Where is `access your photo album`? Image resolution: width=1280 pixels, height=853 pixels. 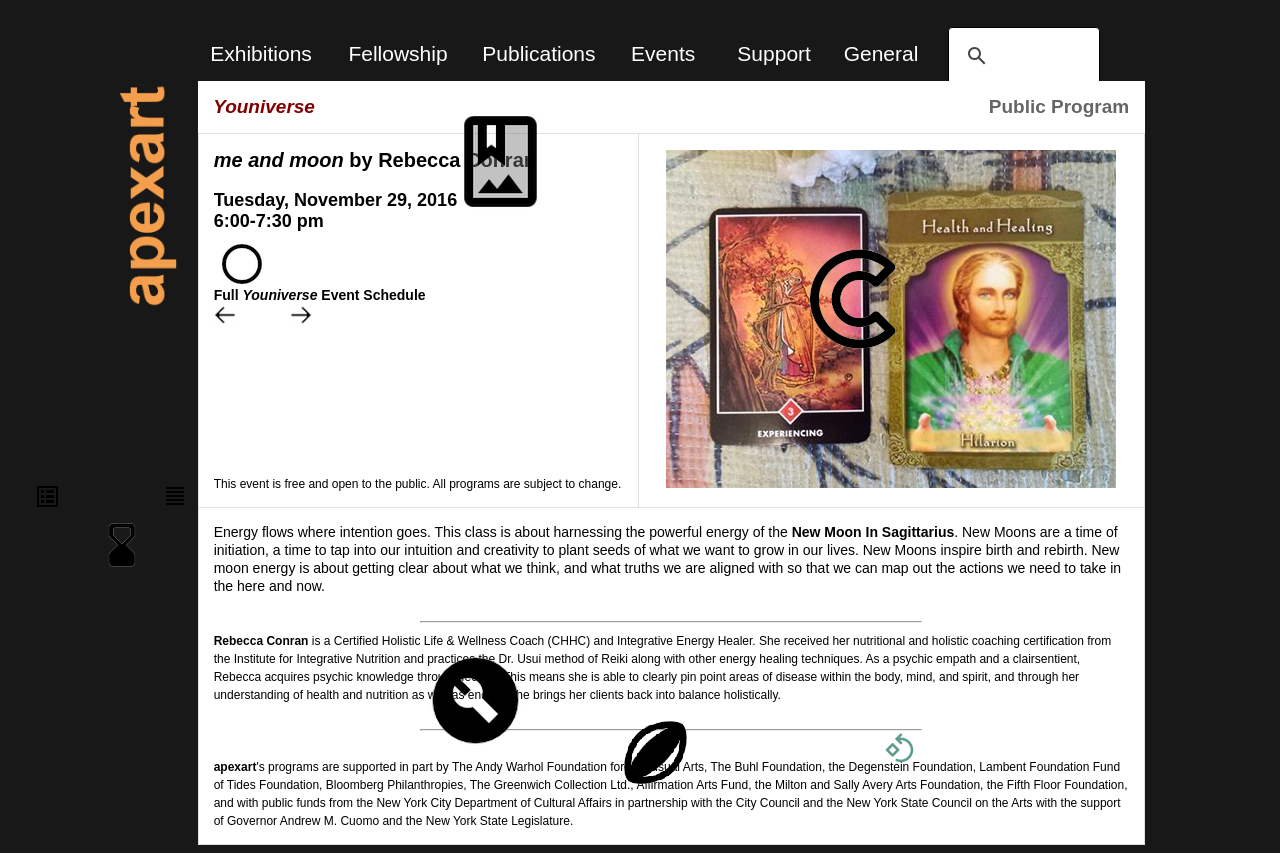 access your photo album is located at coordinates (500, 161).